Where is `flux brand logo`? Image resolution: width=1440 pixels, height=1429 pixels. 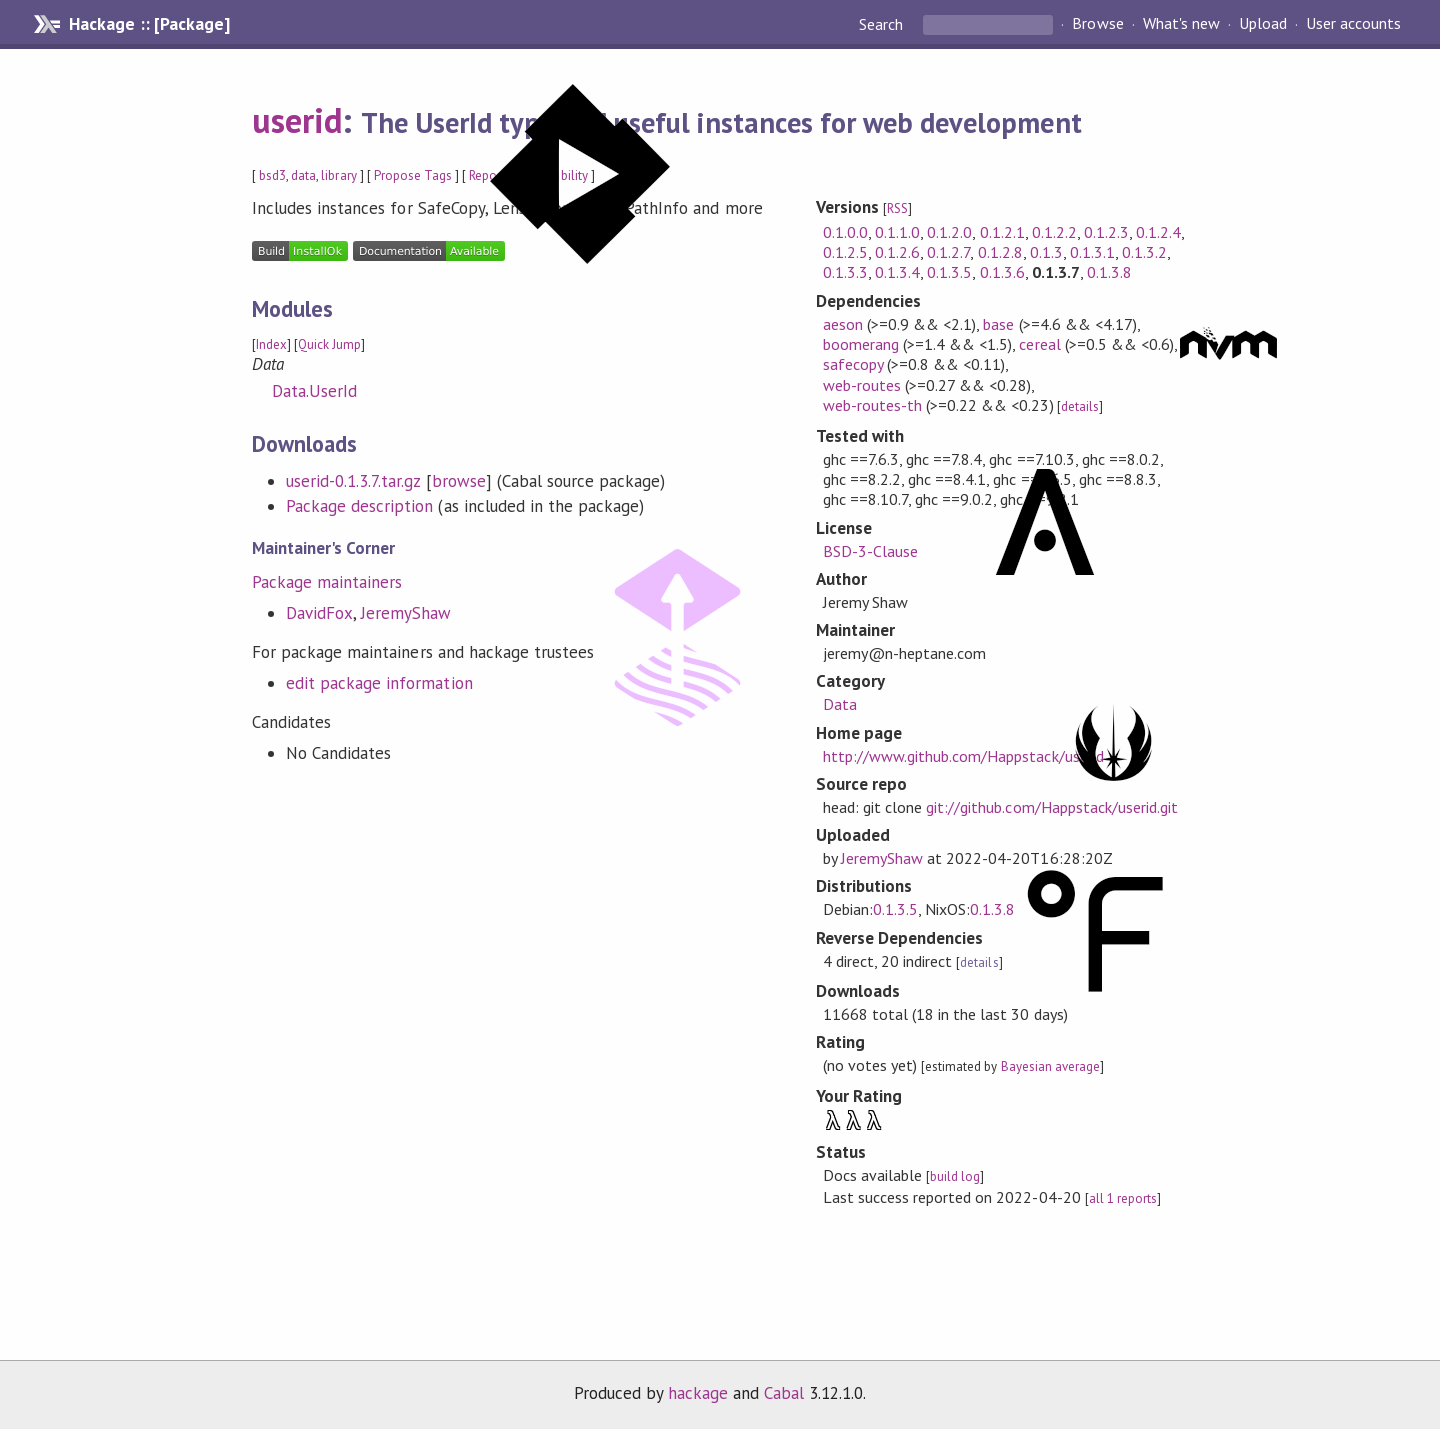
flux brand logo is located at coordinates (677, 637).